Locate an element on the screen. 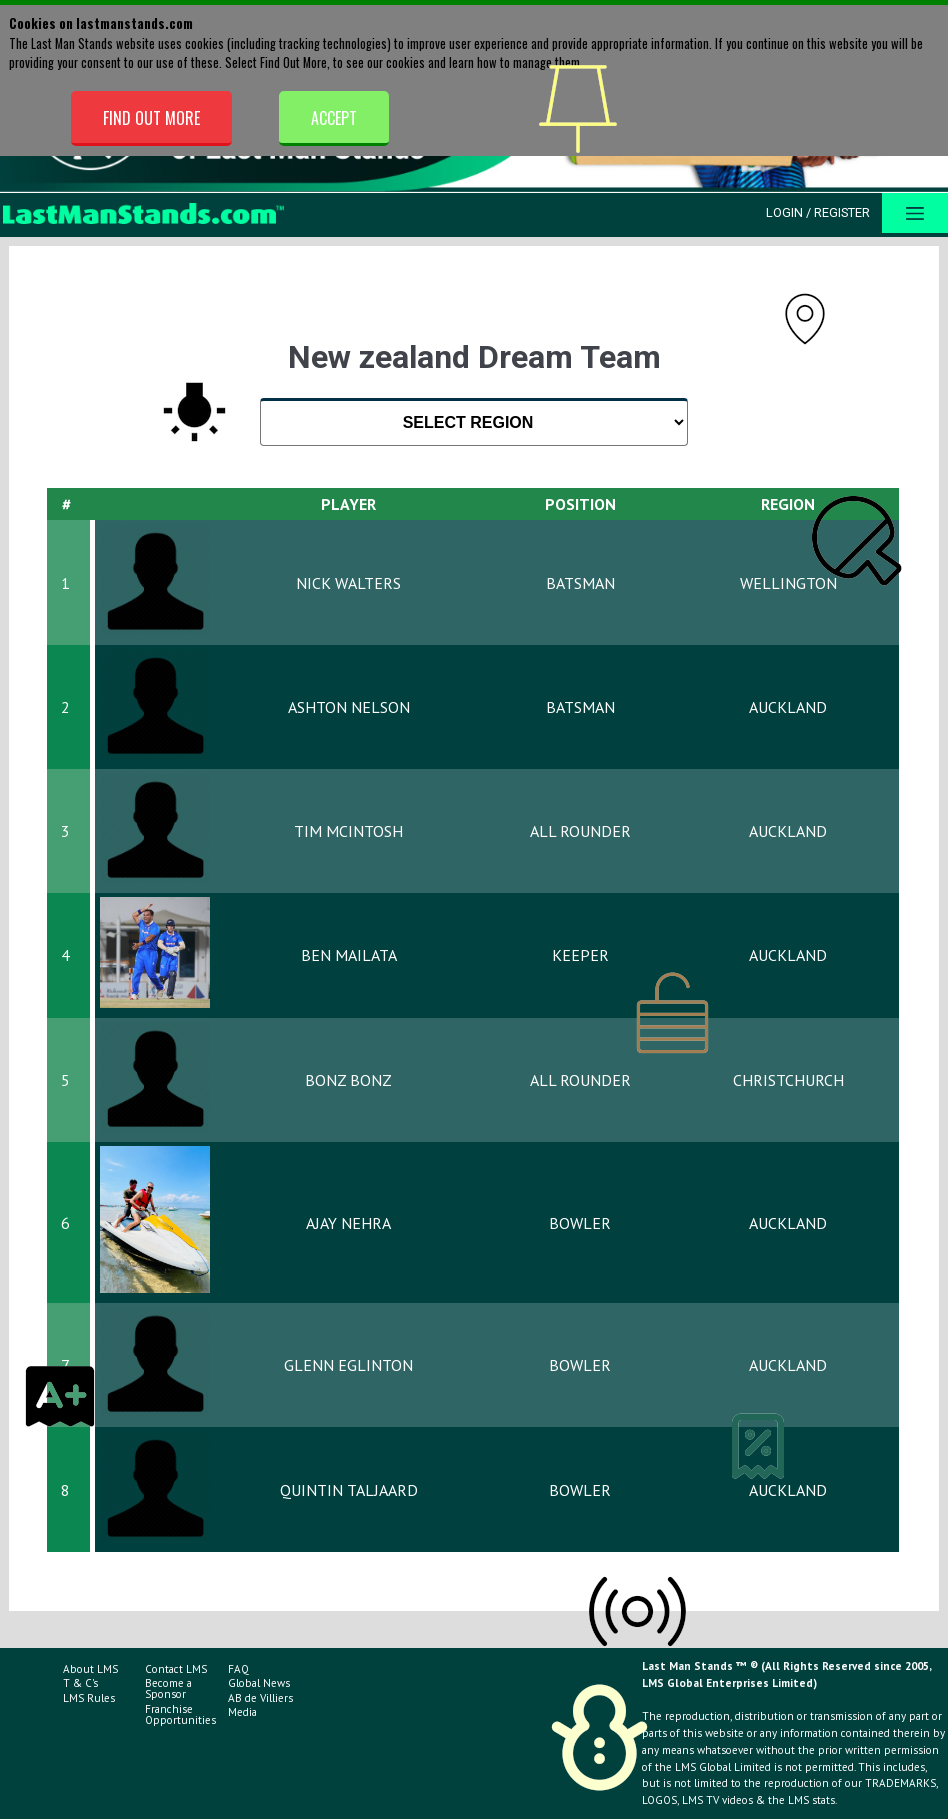  indicates winter or cold weather conditions is located at coordinates (599, 1737).